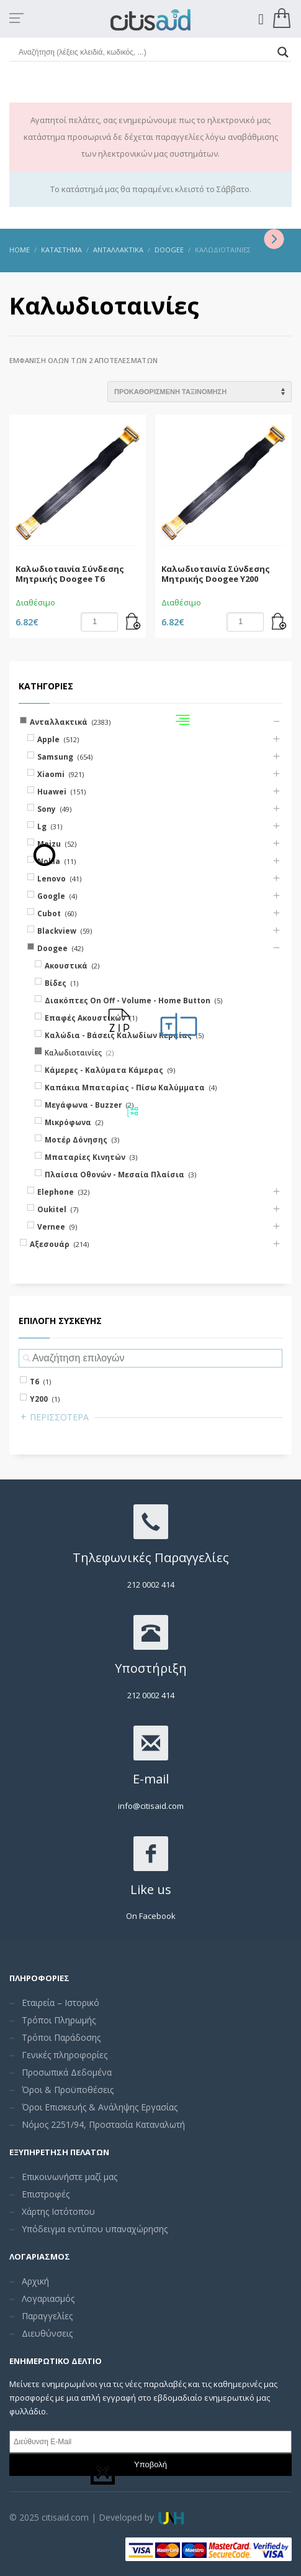 This screenshot has height=2576, width=301. Describe the element at coordinates (133, 1111) in the screenshot. I see `group code references by their type` at that location.